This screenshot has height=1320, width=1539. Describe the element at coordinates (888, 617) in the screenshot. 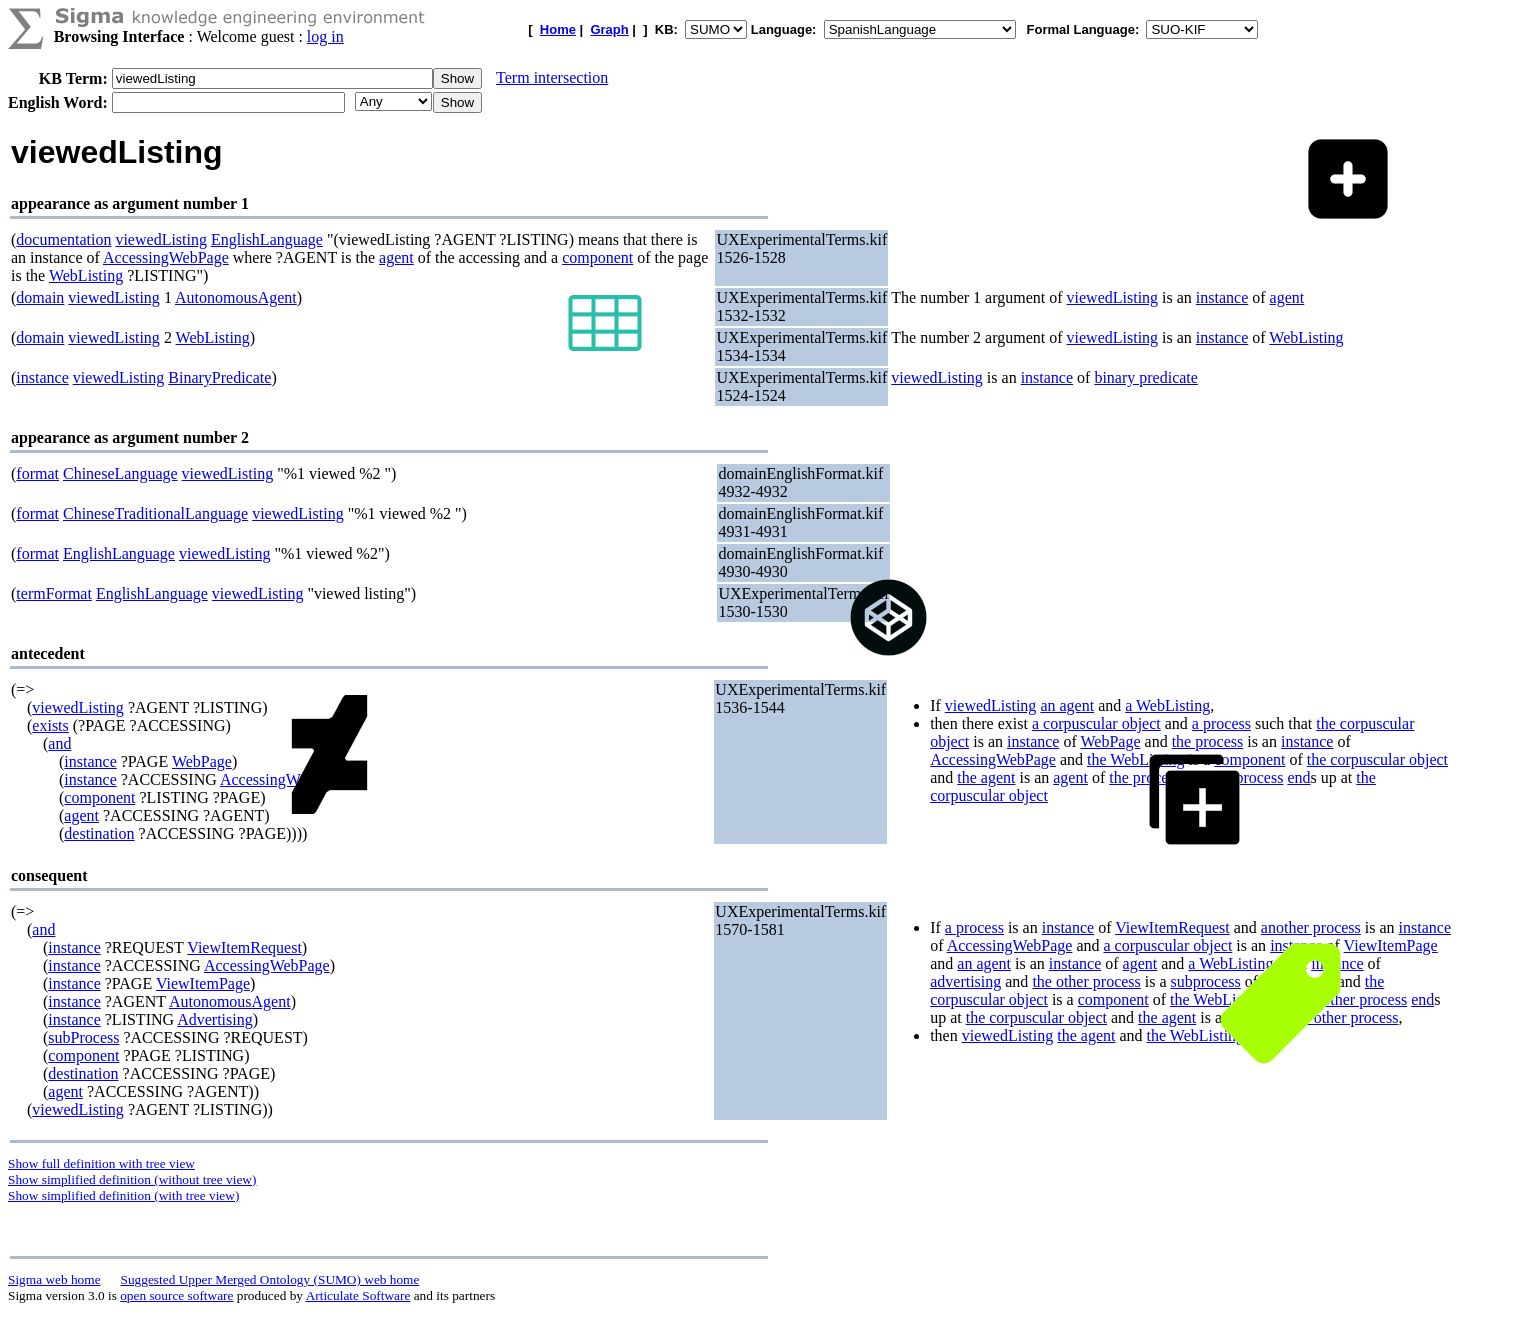

I see `open CodePen website or app` at that location.